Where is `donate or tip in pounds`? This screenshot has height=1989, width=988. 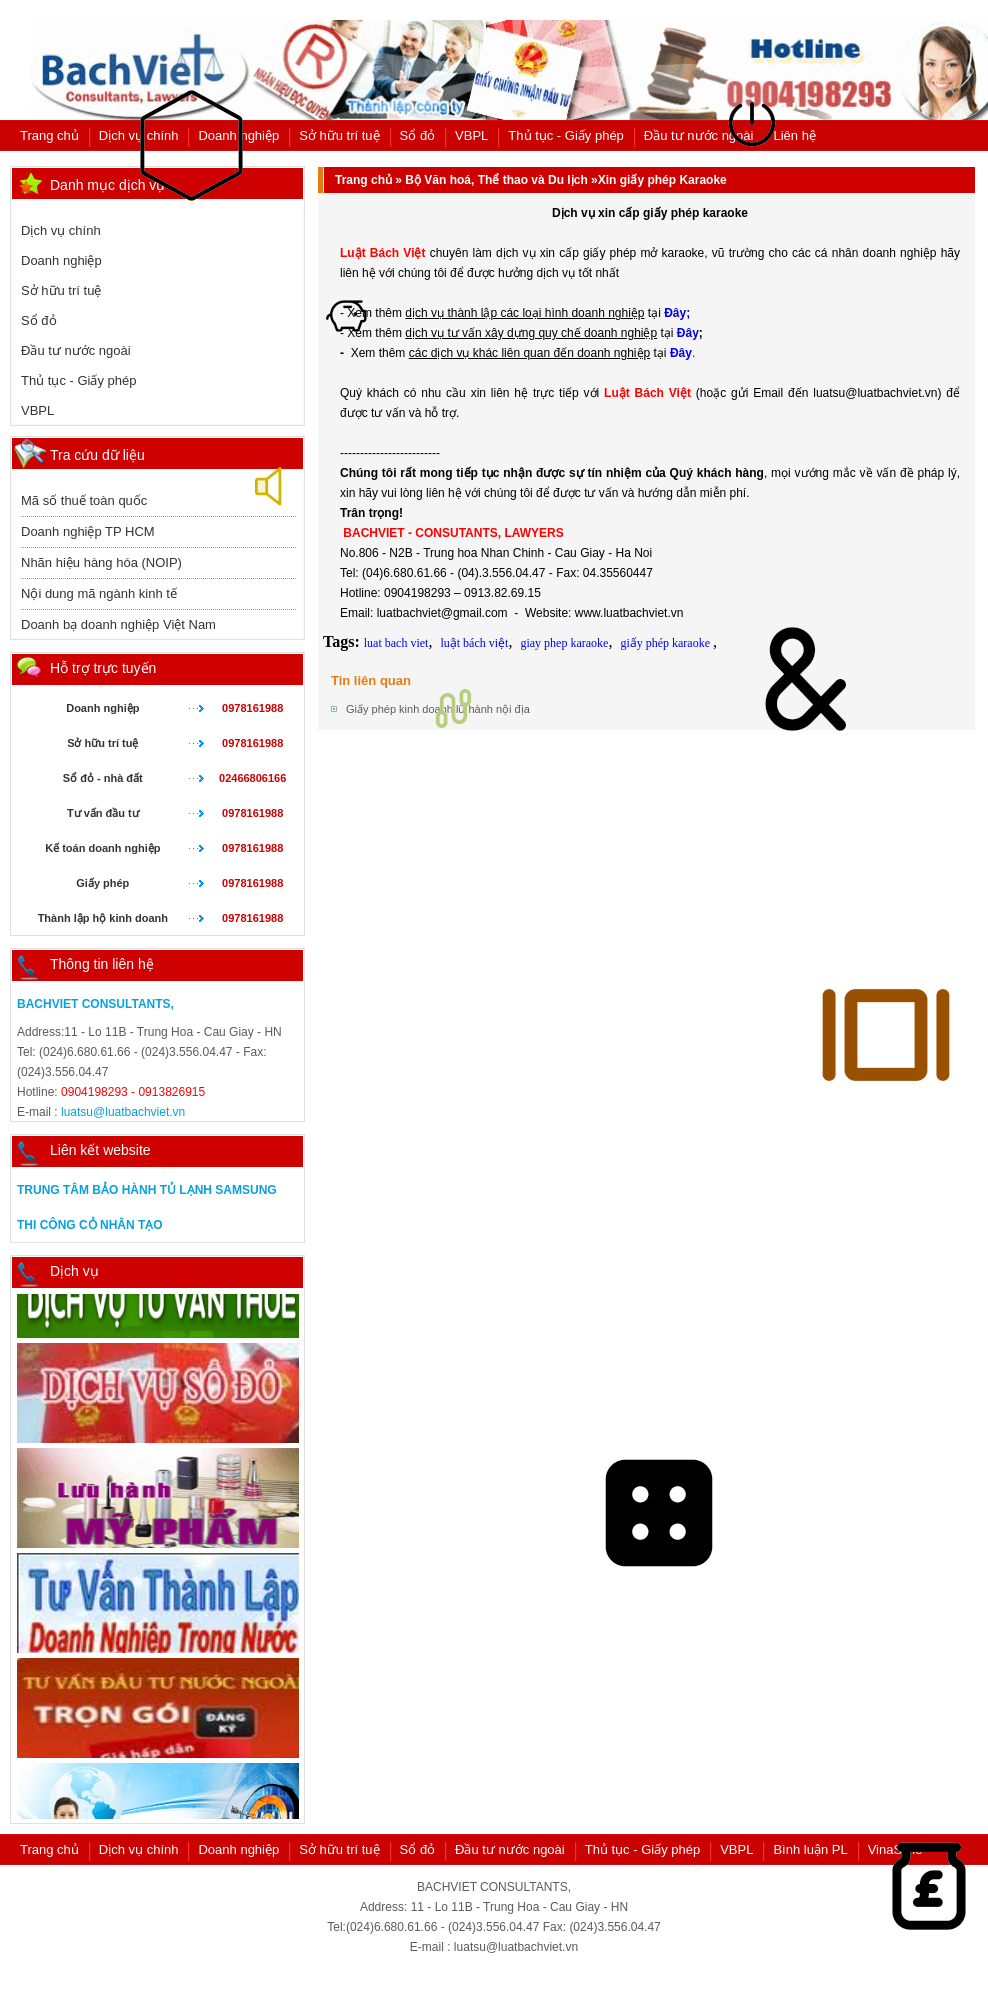 donate or tip in pounds is located at coordinates (929, 1884).